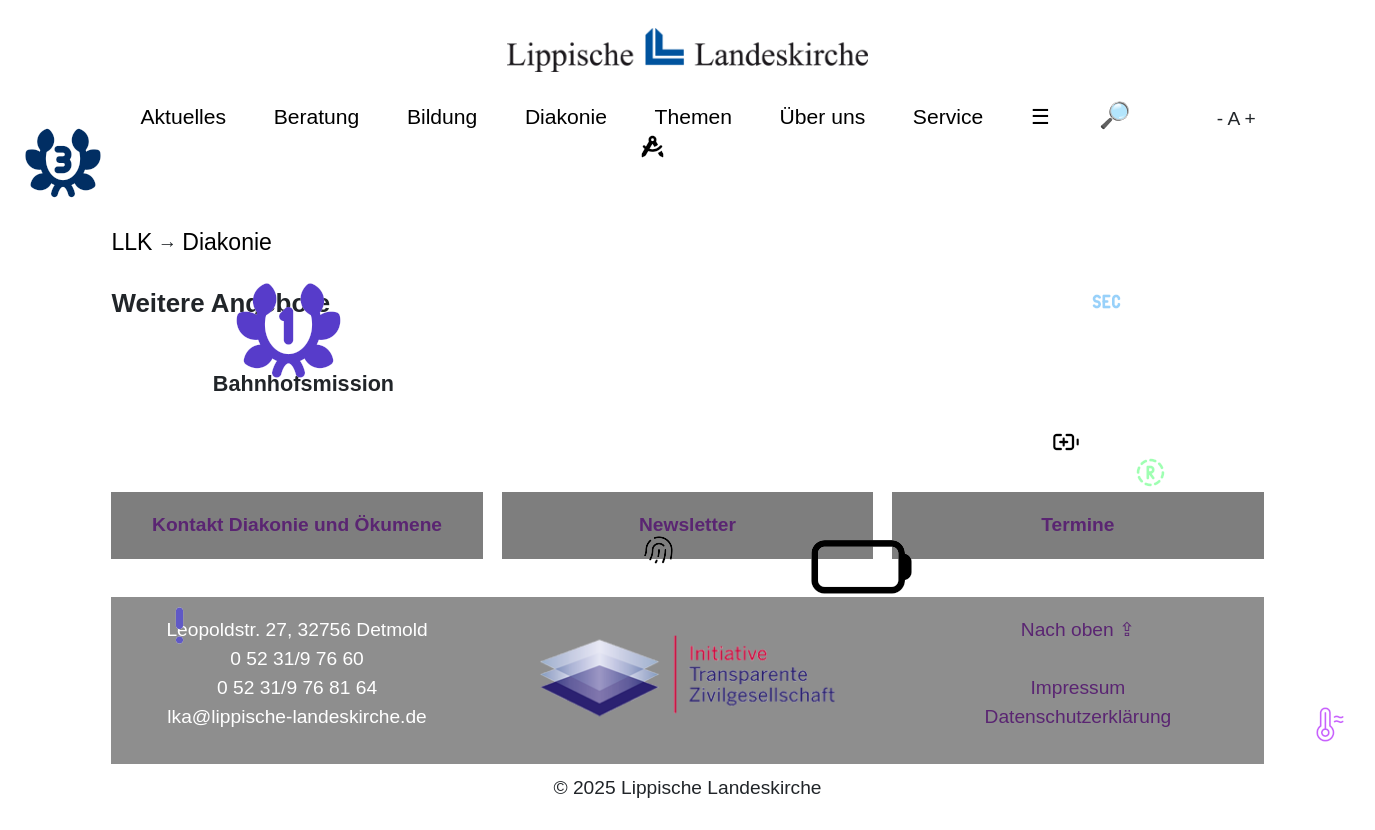  I want to click on access drawing or drafting tools, so click(652, 146).